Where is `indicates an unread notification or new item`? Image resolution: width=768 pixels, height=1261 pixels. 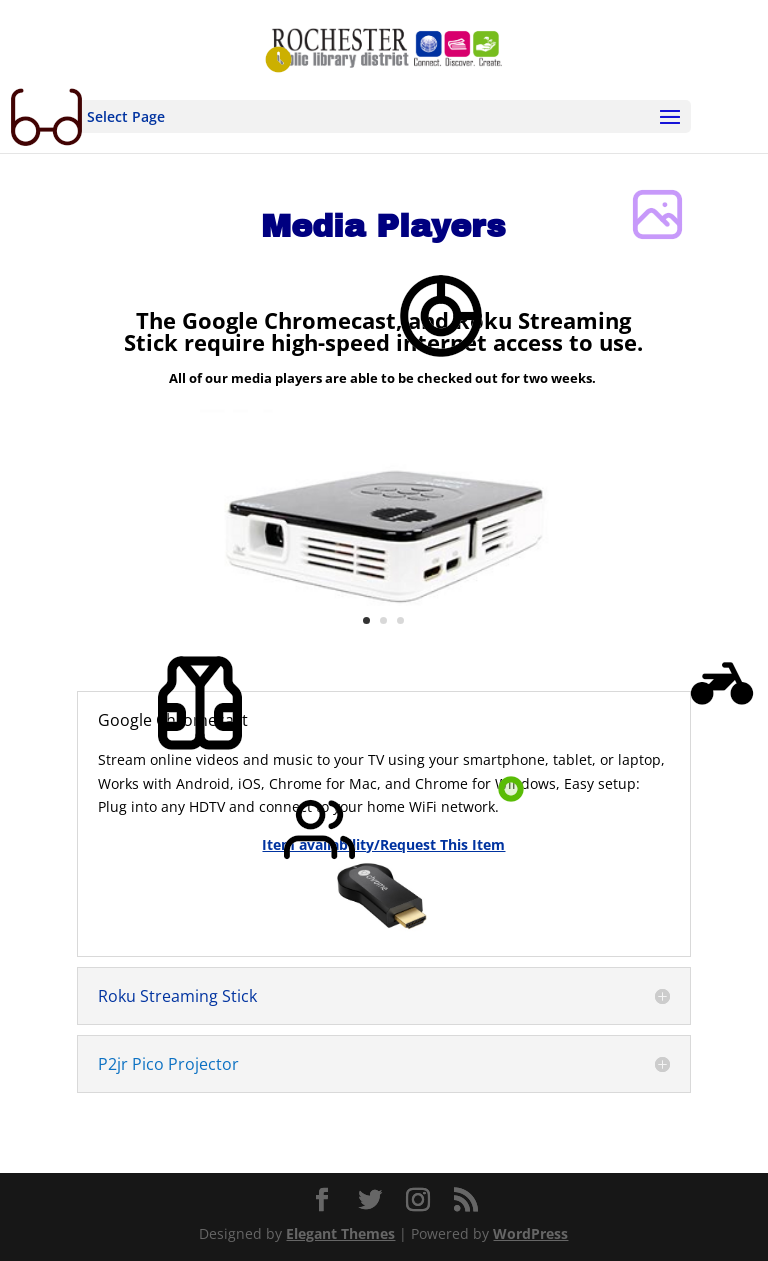
indicates an unread notification or new item is located at coordinates (511, 789).